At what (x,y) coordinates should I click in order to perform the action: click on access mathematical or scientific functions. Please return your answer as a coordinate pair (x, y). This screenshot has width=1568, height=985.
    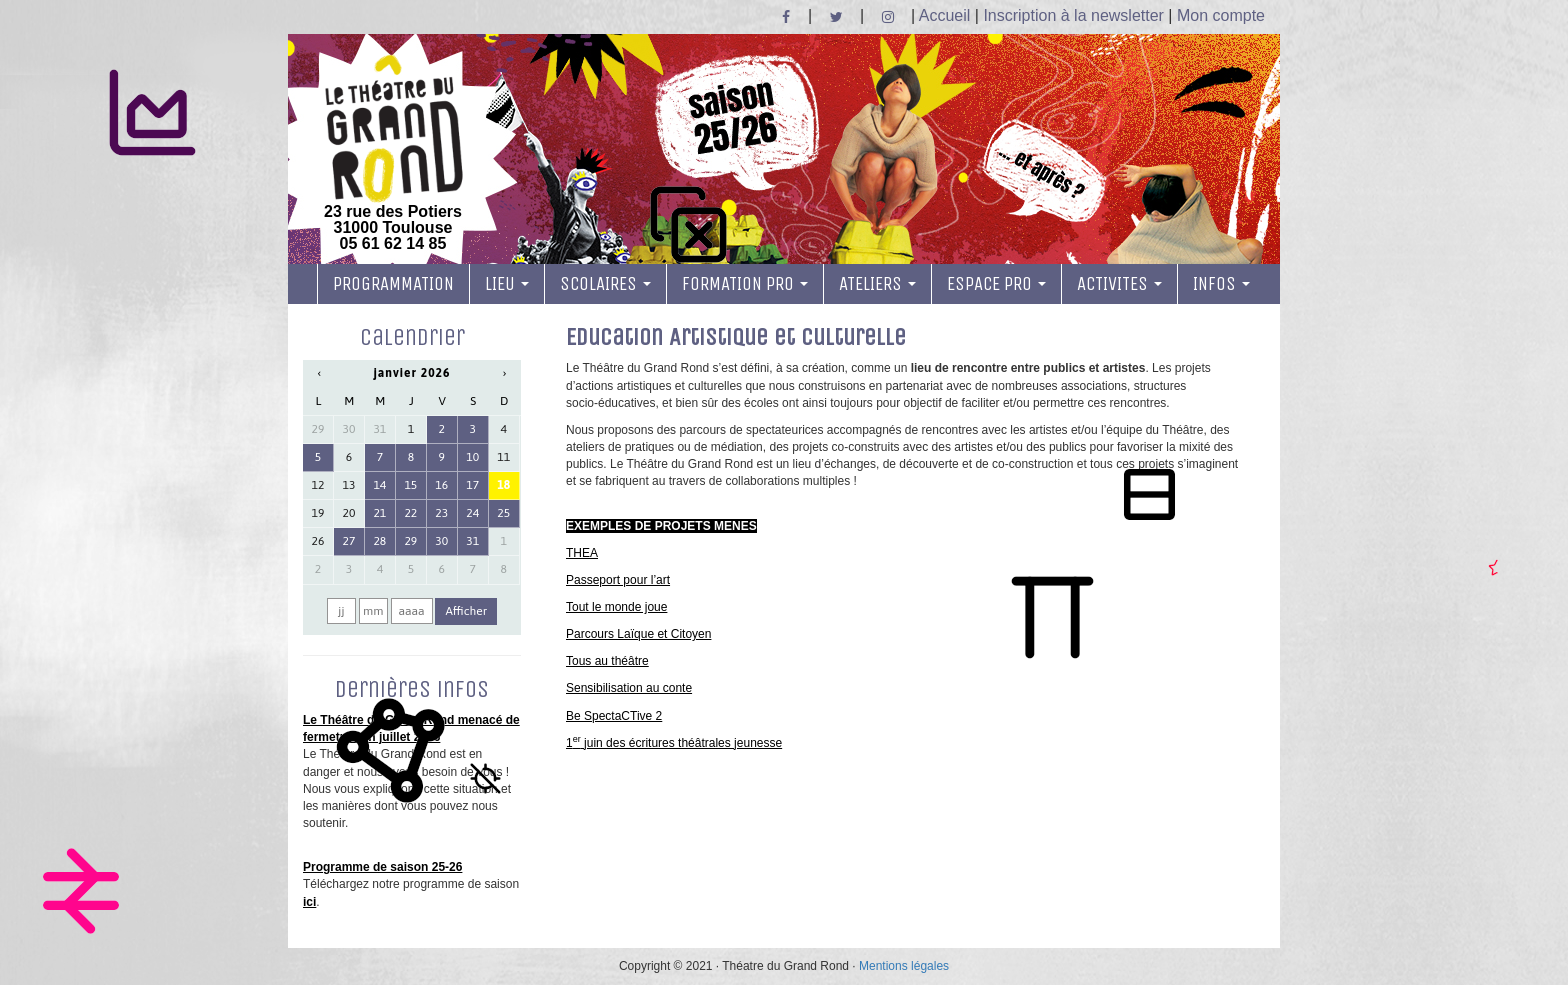
    Looking at the image, I should click on (1052, 617).